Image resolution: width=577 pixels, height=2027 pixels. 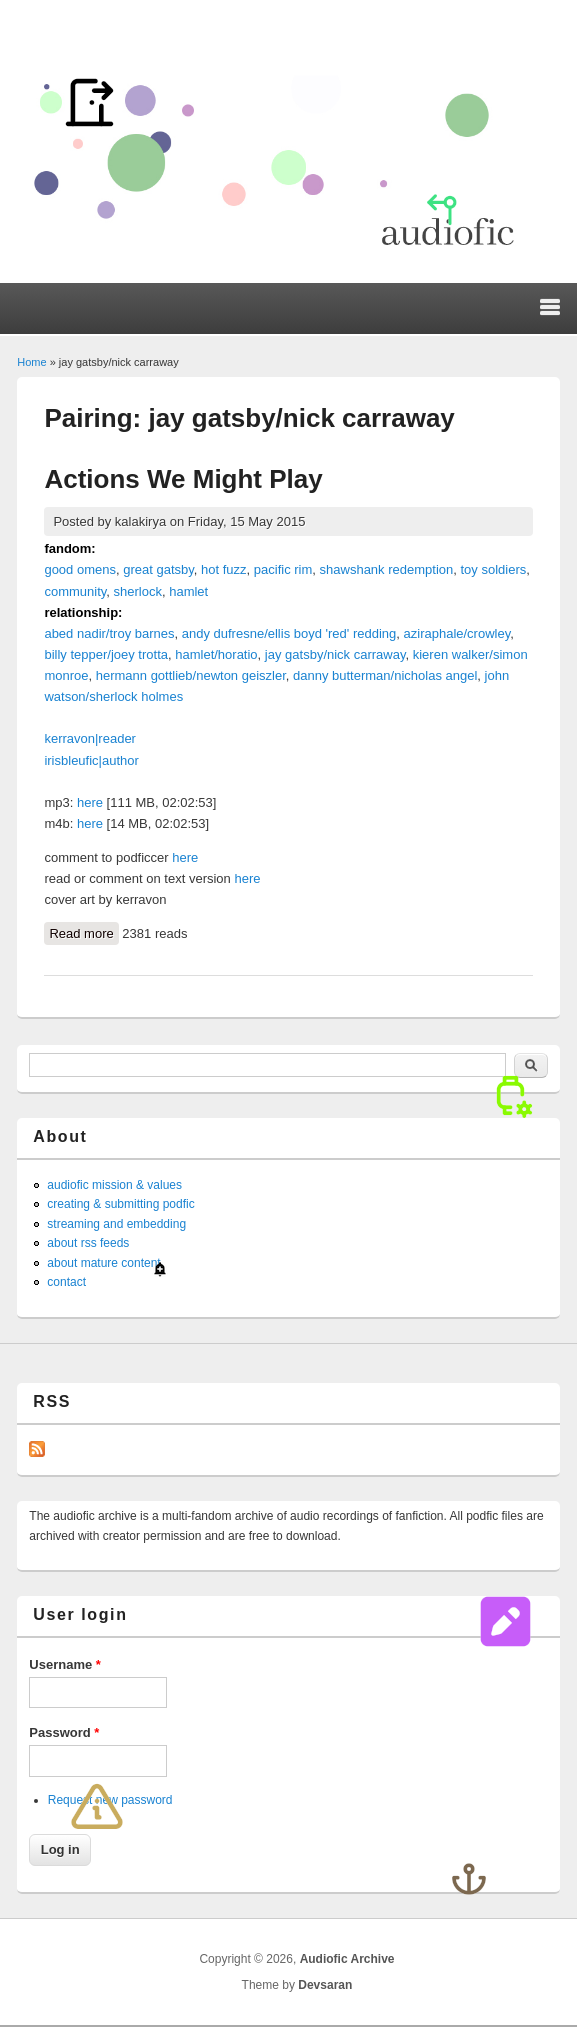 I want to click on edit or modify content, so click(x=505, y=1621).